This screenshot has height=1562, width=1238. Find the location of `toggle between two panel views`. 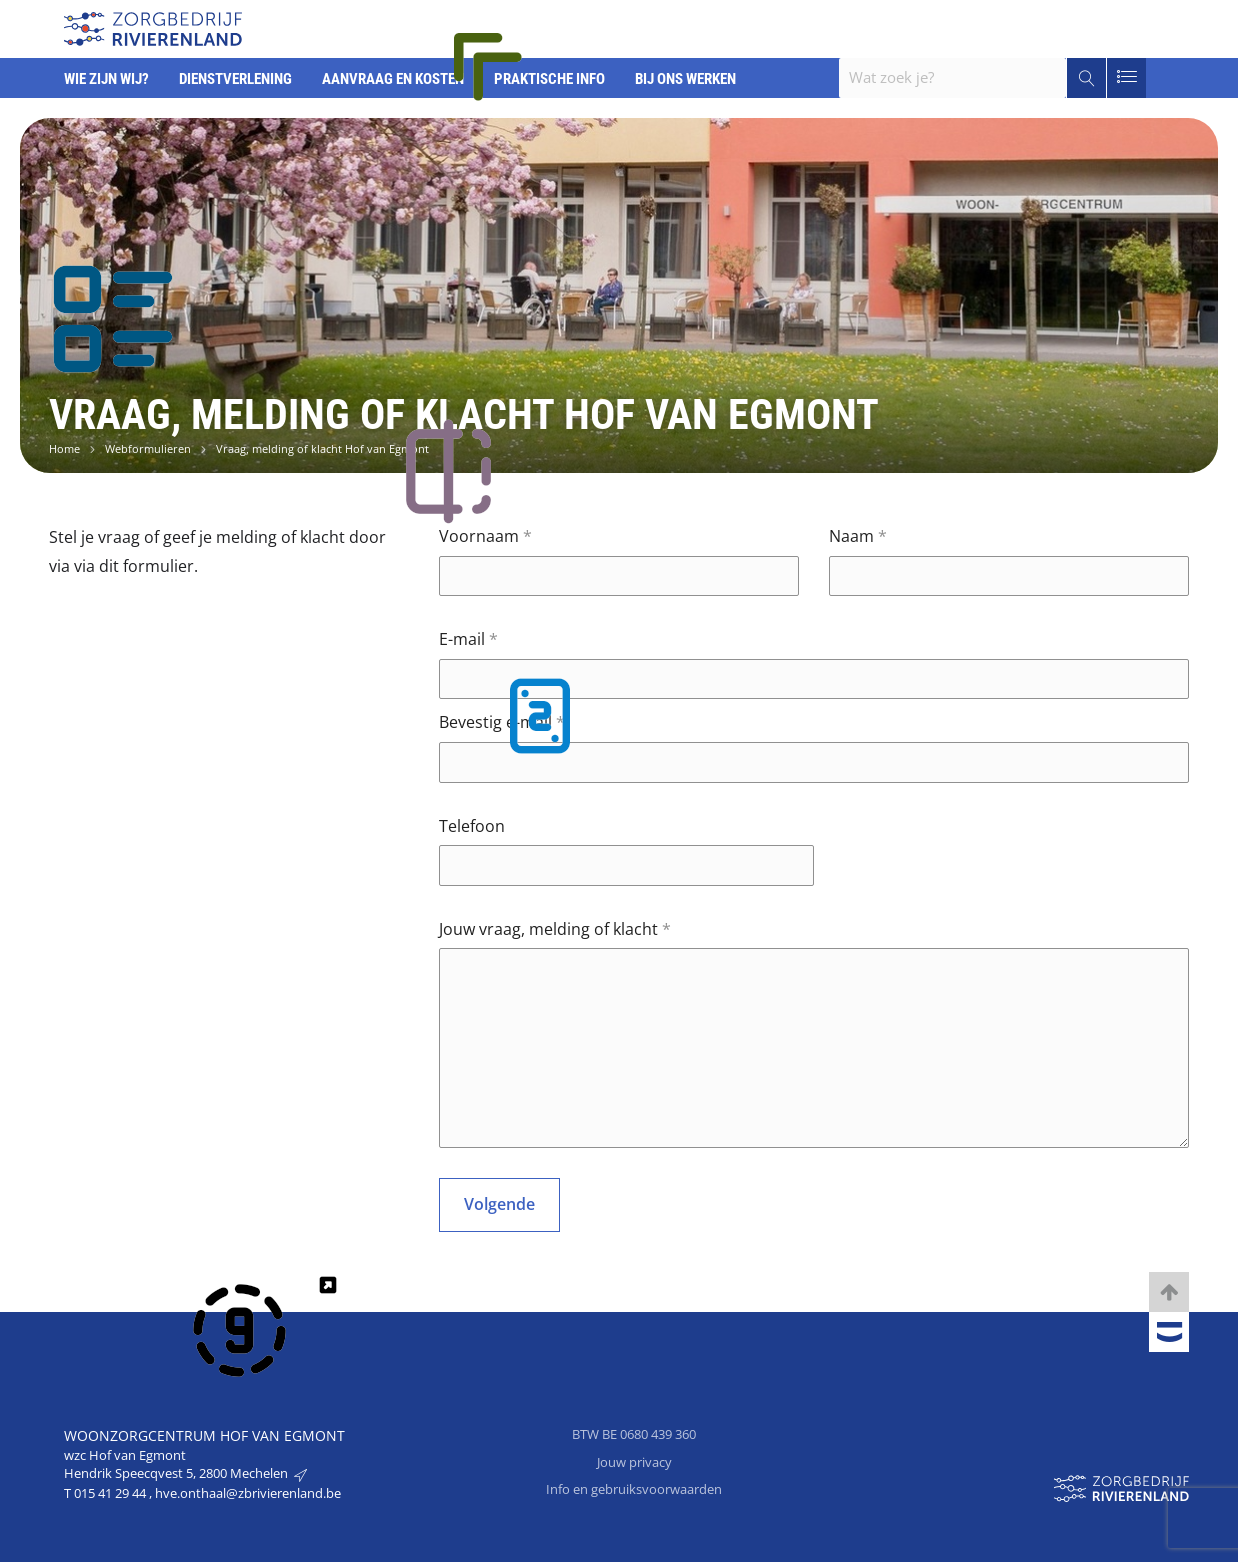

toggle between two panel views is located at coordinates (448, 471).